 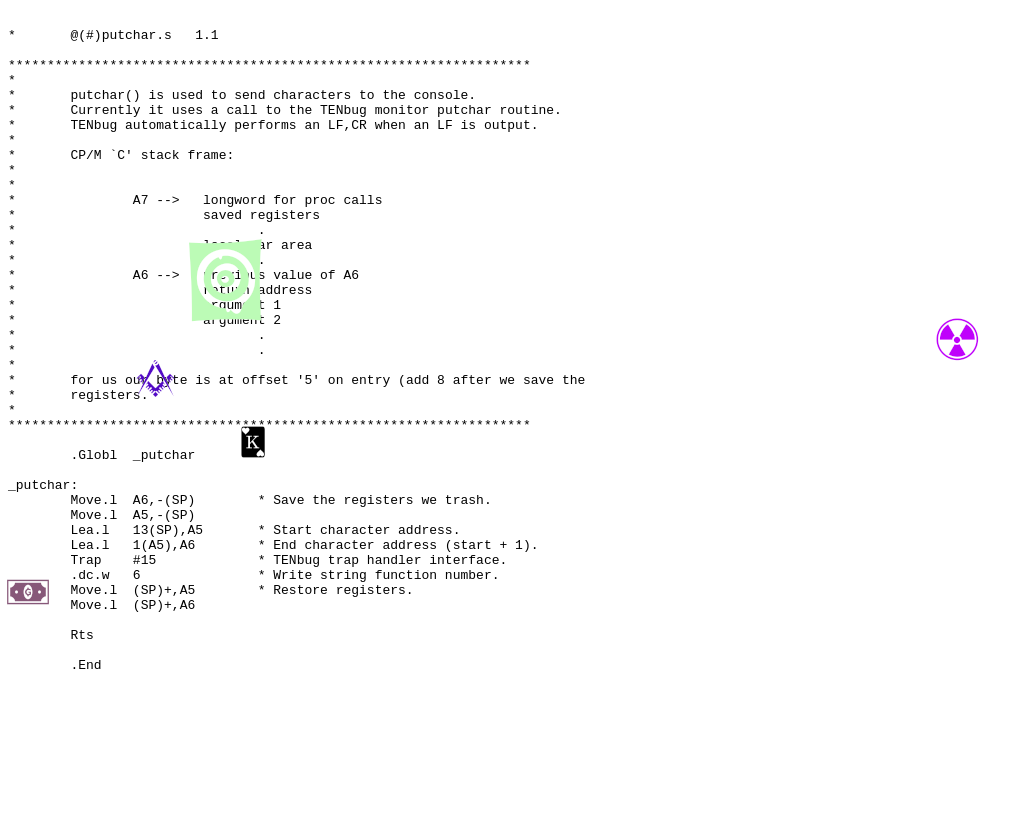 I want to click on freemasonry or masonic lodge symbol, so click(x=155, y=378).